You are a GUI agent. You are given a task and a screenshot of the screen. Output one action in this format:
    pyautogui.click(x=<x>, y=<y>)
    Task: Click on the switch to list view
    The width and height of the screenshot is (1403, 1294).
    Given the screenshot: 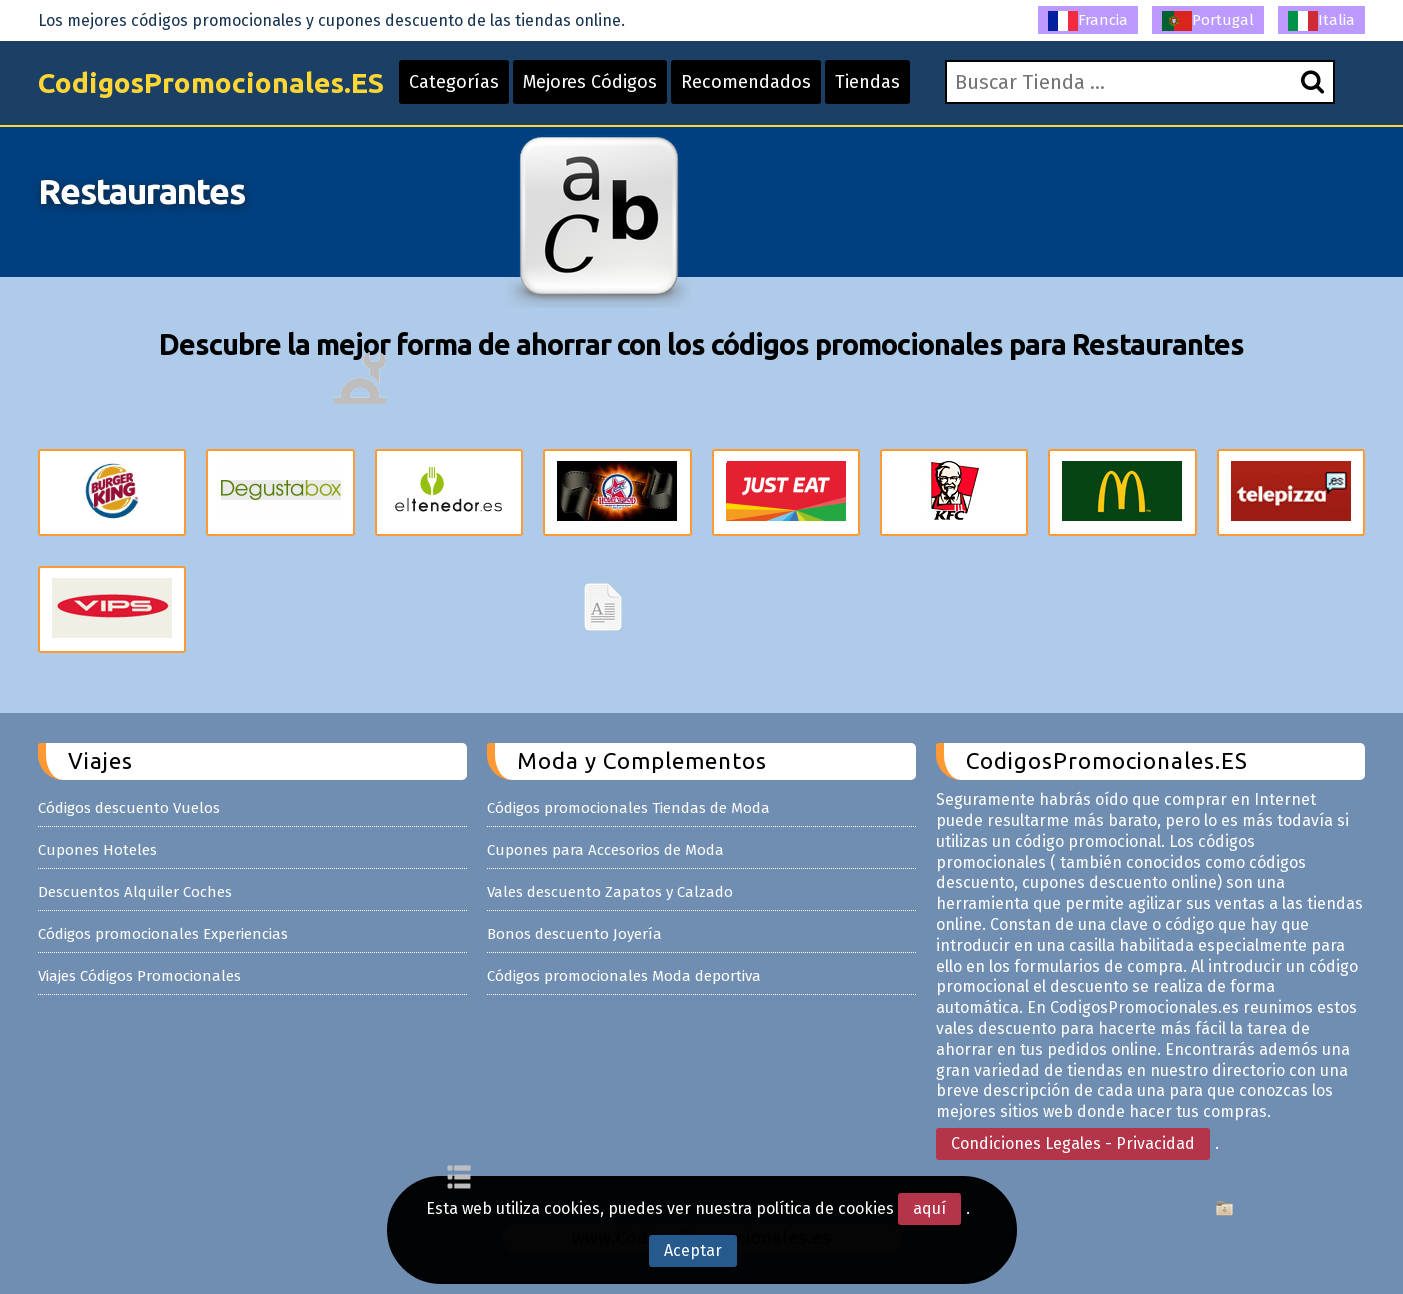 What is the action you would take?
    pyautogui.click(x=459, y=1177)
    